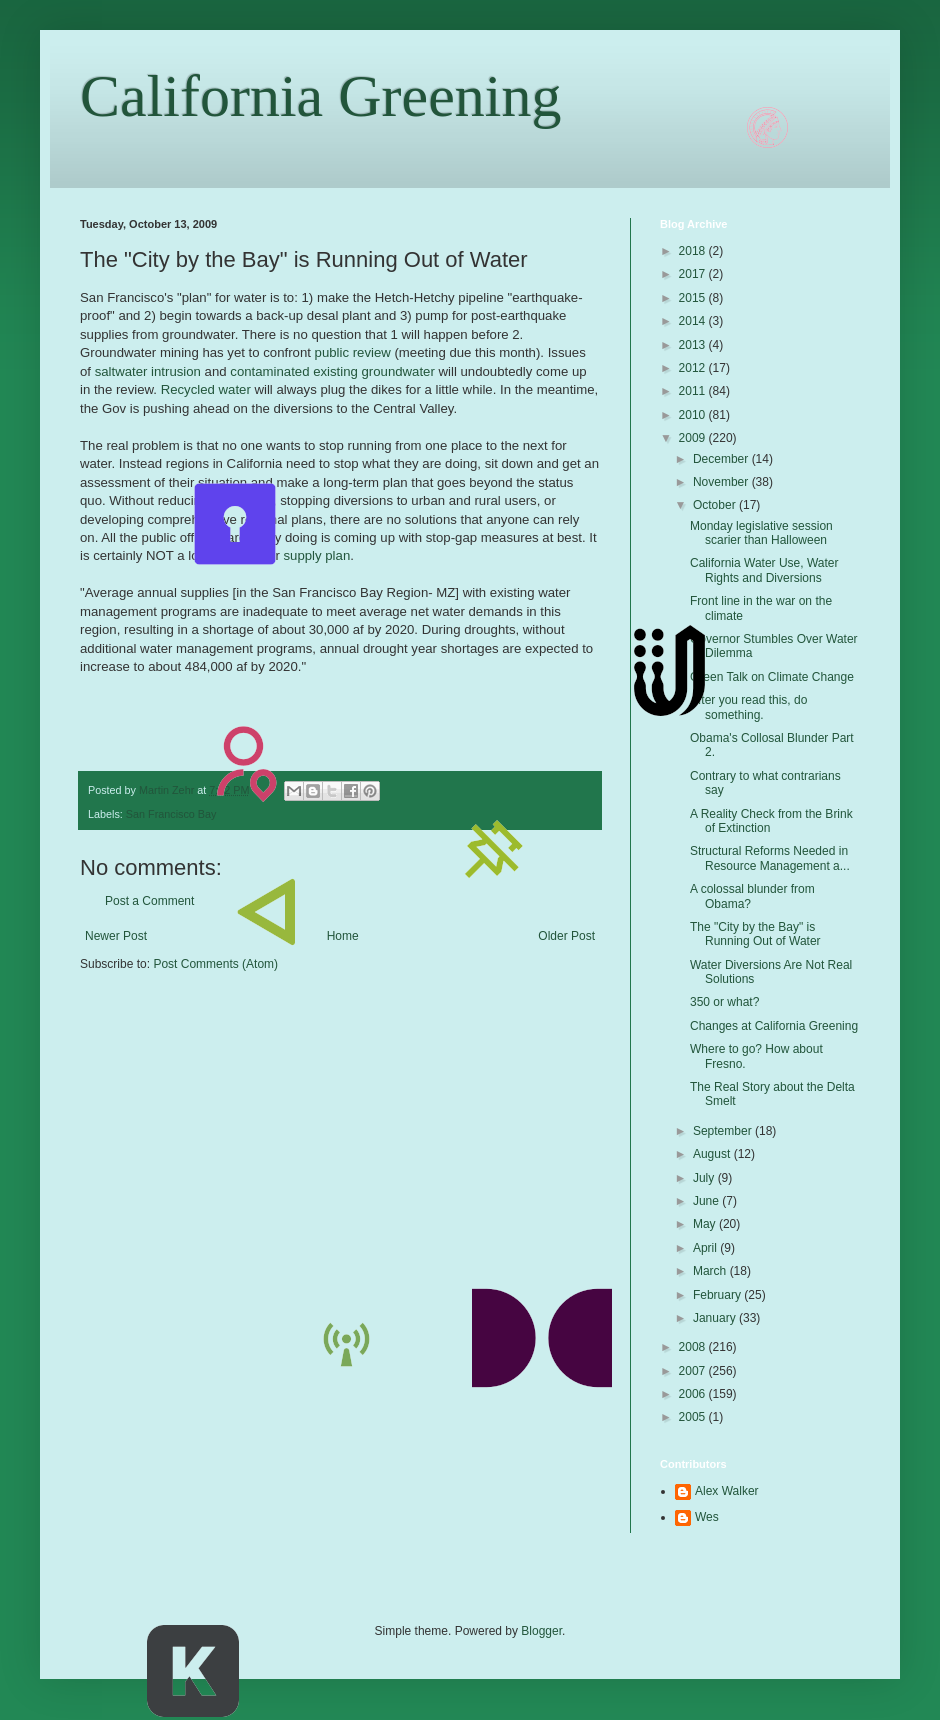 The height and width of the screenshot is (1720, 940). Describe the element at coordinates (491, 851) in the screenshot. I see `unpin a saved location` at that location.